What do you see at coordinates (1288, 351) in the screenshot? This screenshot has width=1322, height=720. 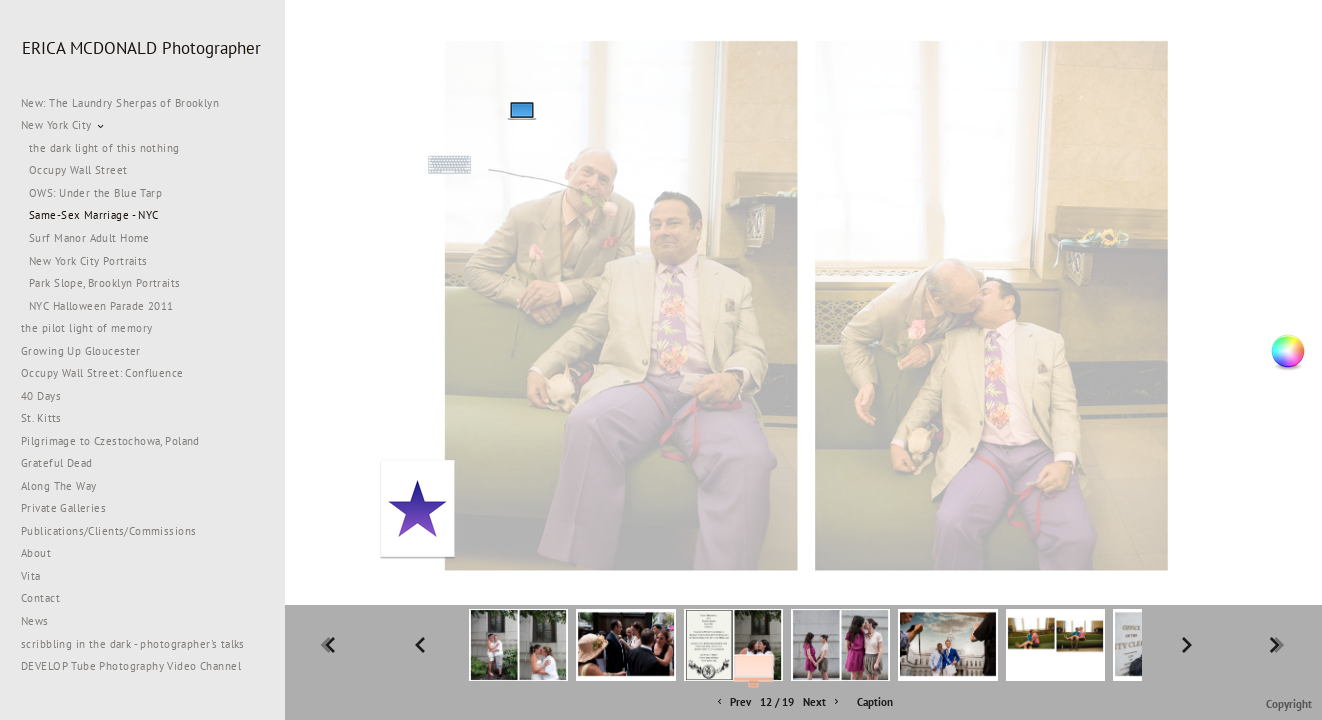 I see `customize profile background color` at bounding box center [1288, 351].